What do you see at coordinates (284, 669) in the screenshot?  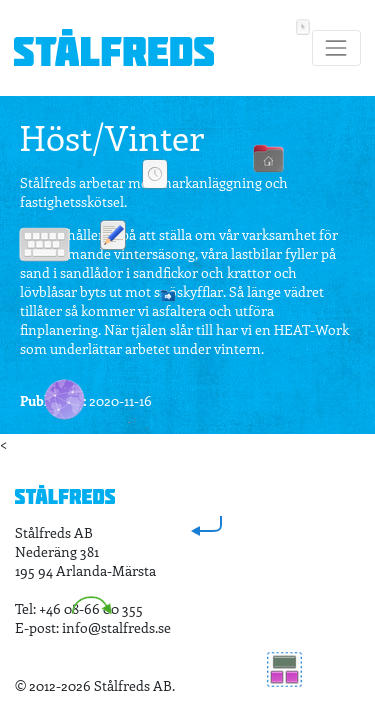 I see `select all items in the current view` at bounding box center [284, 669].